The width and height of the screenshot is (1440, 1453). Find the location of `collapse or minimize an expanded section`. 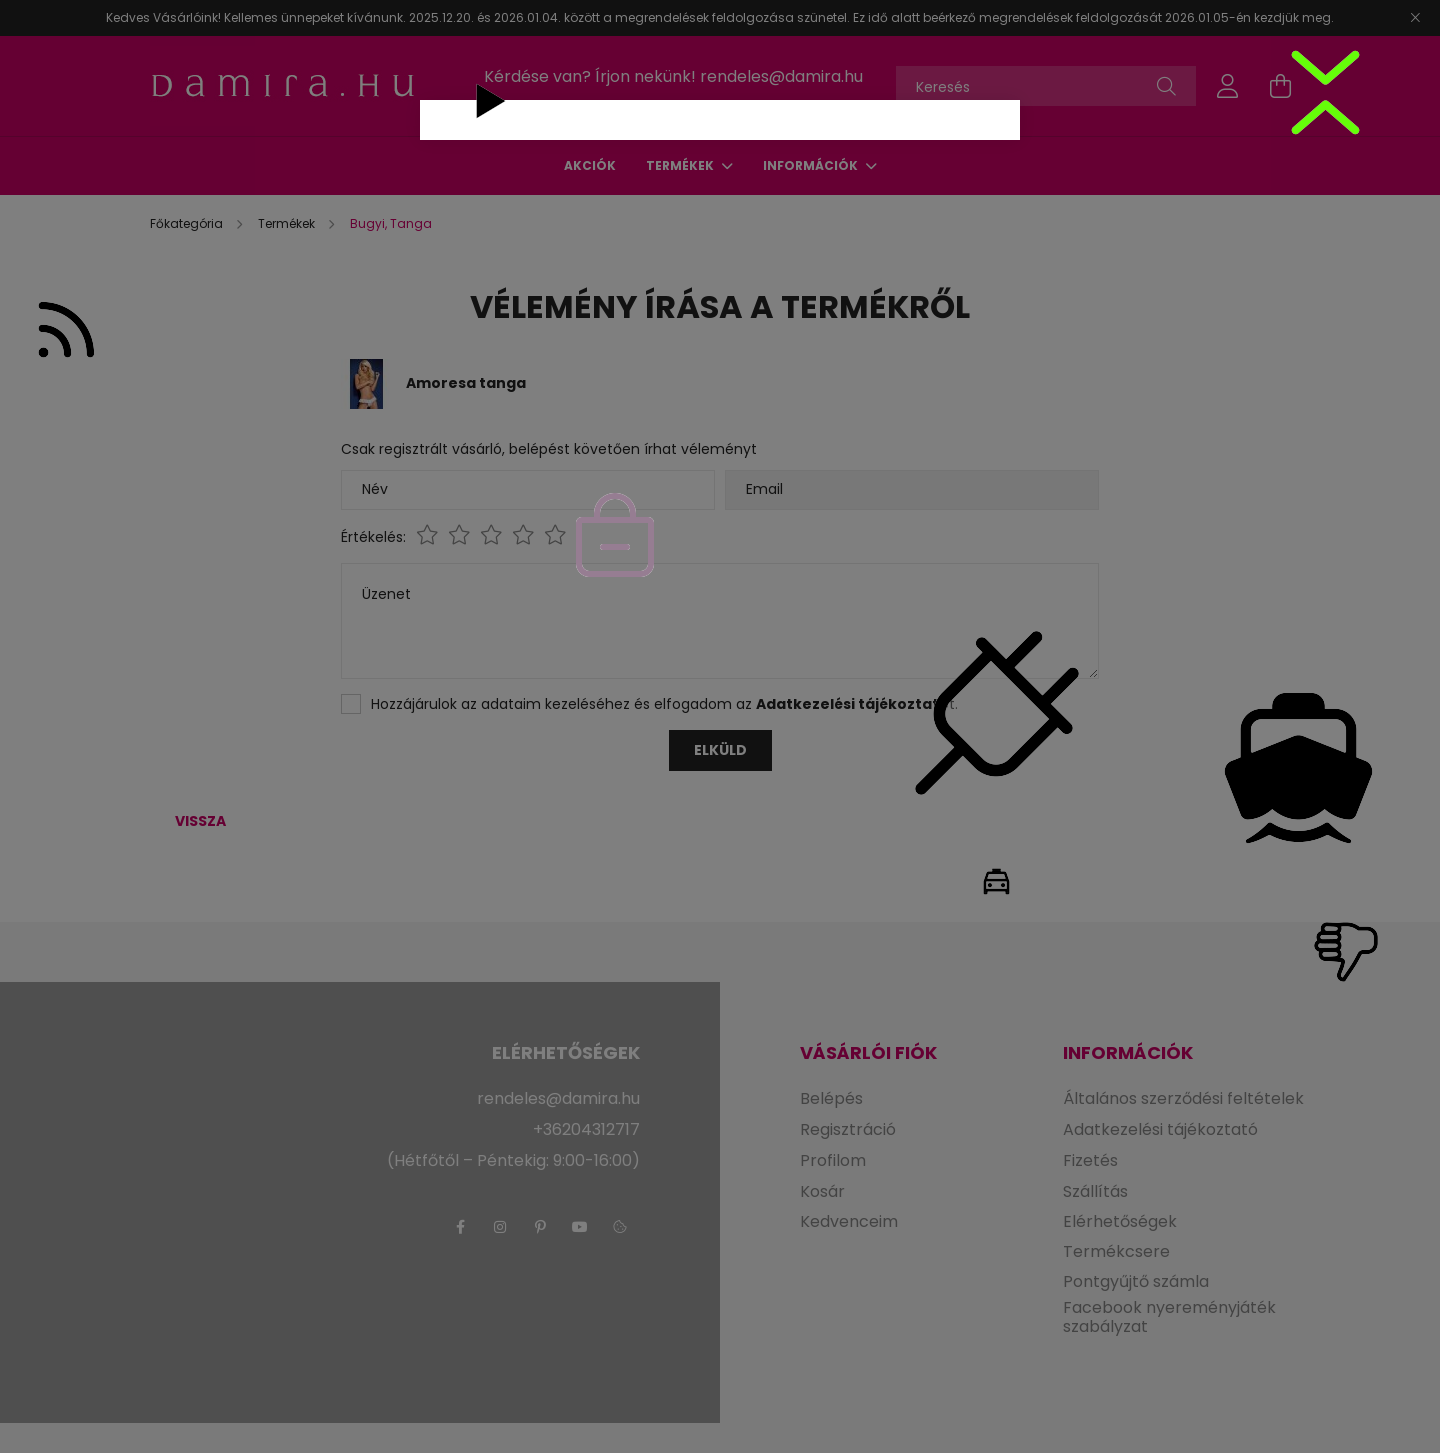

collapse or minimize an expanded section is located at coordinates (1325, 92).